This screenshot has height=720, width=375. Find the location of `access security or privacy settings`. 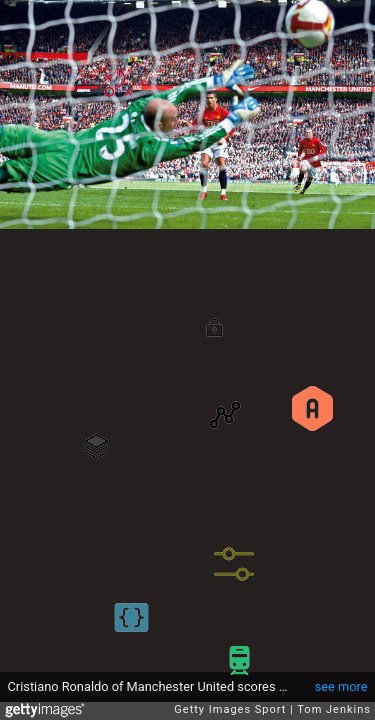

access security or privacy settings is located at coordinates (214, 328).